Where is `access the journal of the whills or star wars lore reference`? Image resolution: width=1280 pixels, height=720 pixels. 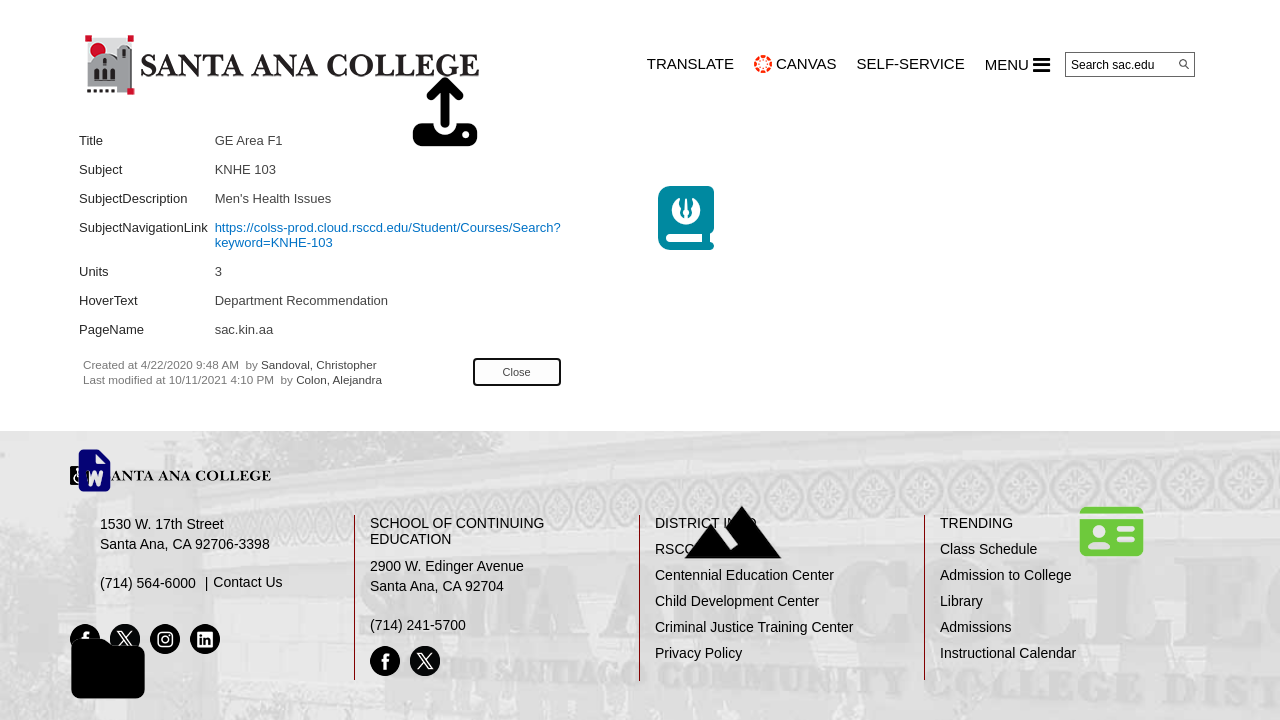
access the journal of the whills or star wars lore reference is located at coordinates (686, 218).